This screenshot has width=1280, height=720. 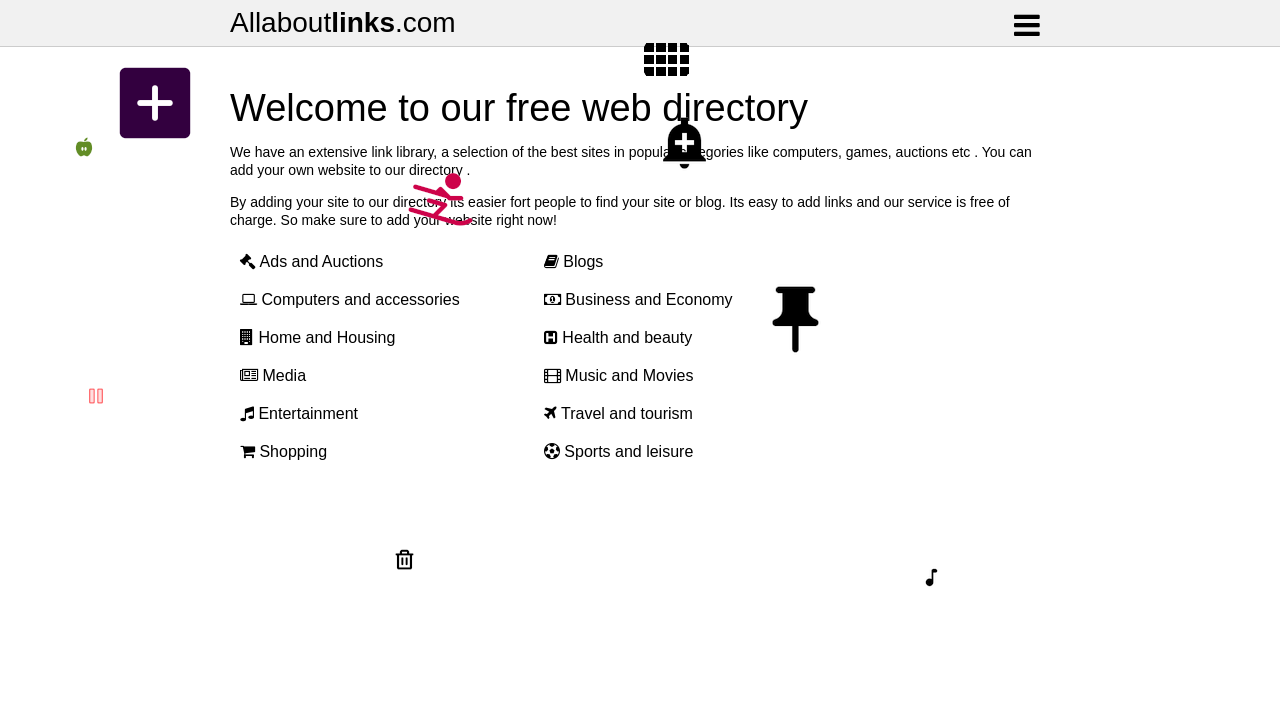 I want to click on indicates skiing or winter sports activity, so click(x=440, y=200).